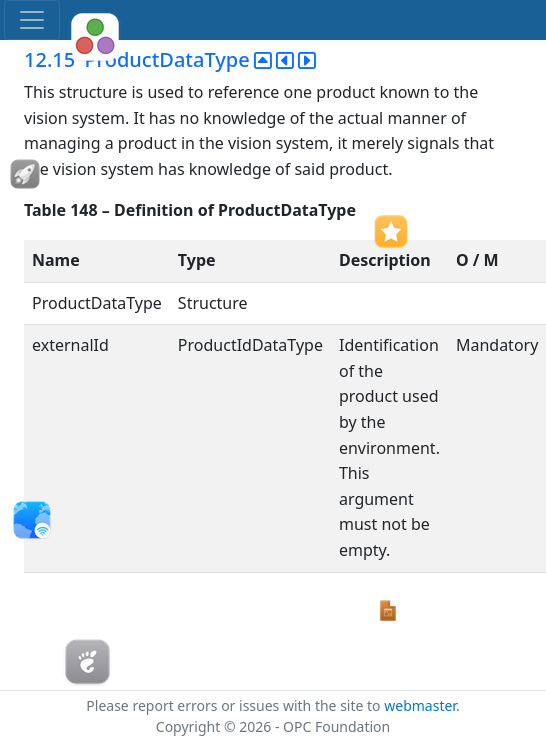 The width and height of the screenshot is (546, 741). Describe the element at coordinates (25, 174) in the screenshot. I see `open the games app or game center` at that location.